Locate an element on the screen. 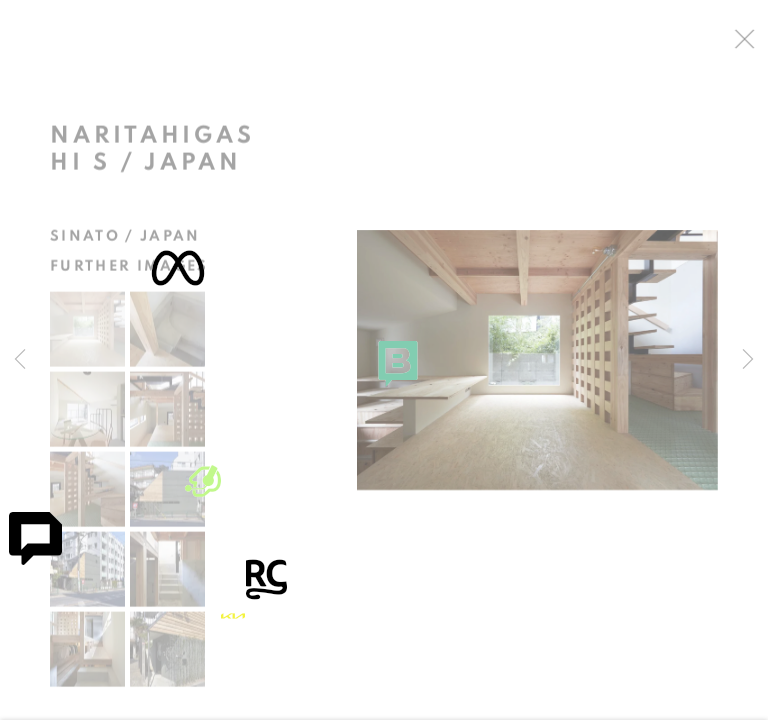 The height and width of the screenshot is (720, 768). open zoiper VoIP calling app is located at coordinates (203, 481).